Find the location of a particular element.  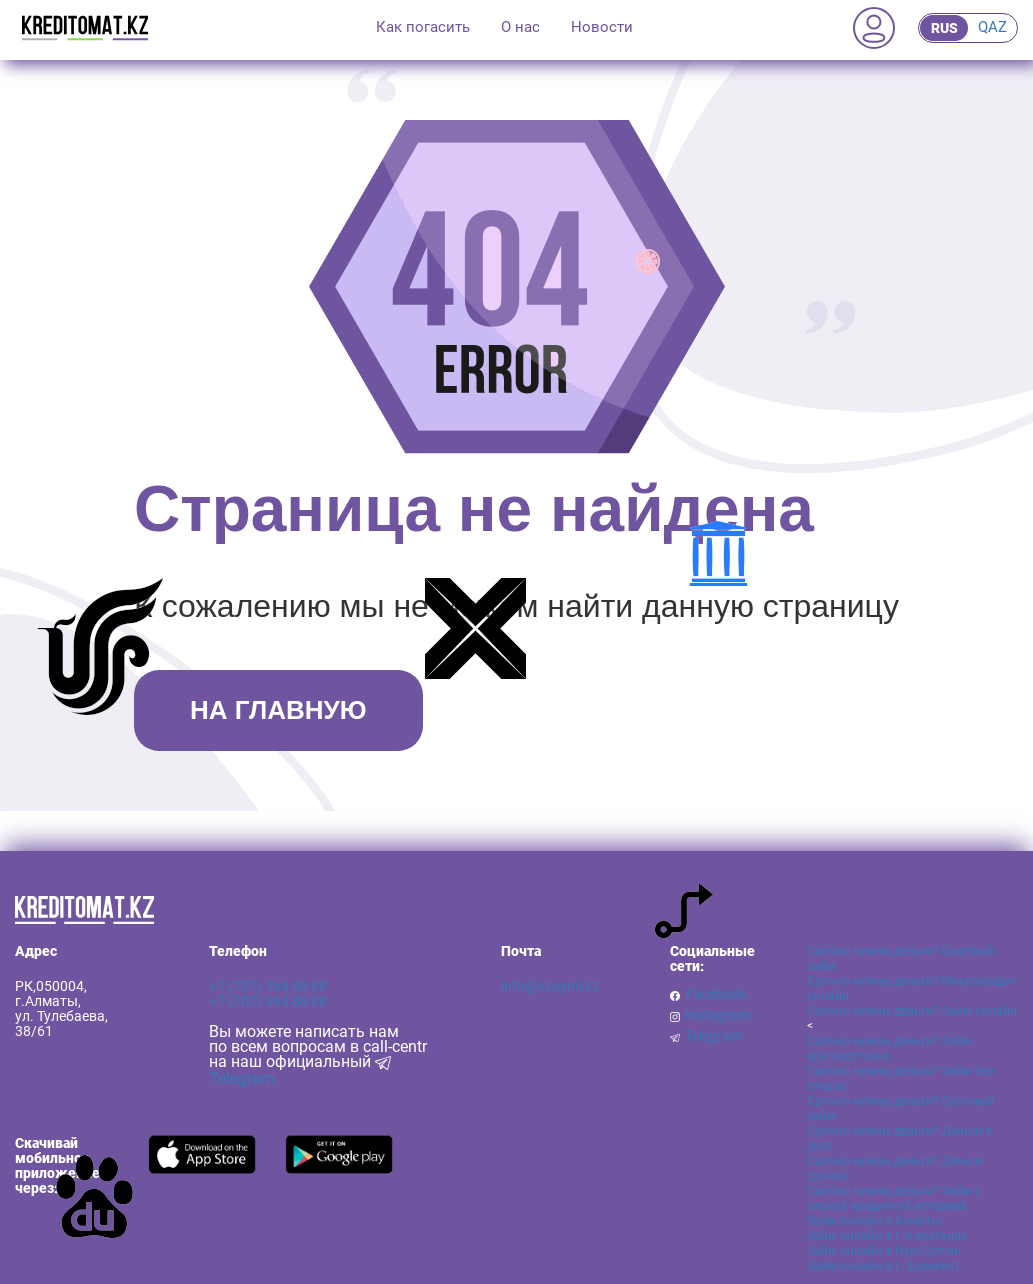

get directions or navigation guidance is located at coordinates (684, 912).